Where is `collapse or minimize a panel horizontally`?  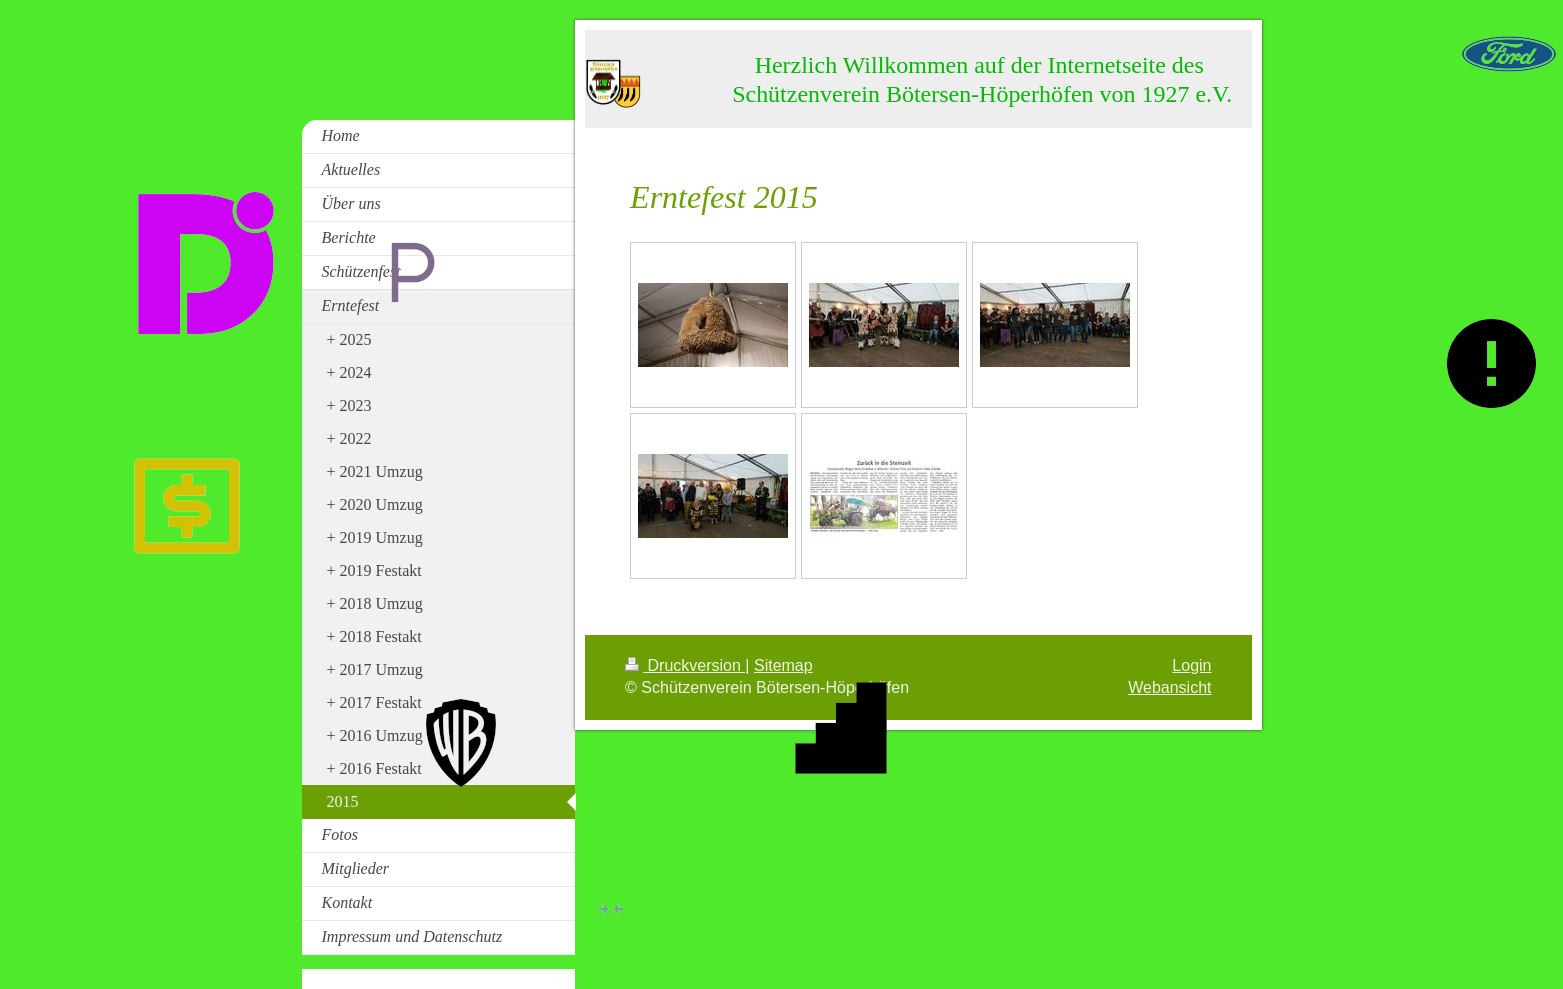 collapse or minimize a panel horizontally is located at coordinates (611, 909).